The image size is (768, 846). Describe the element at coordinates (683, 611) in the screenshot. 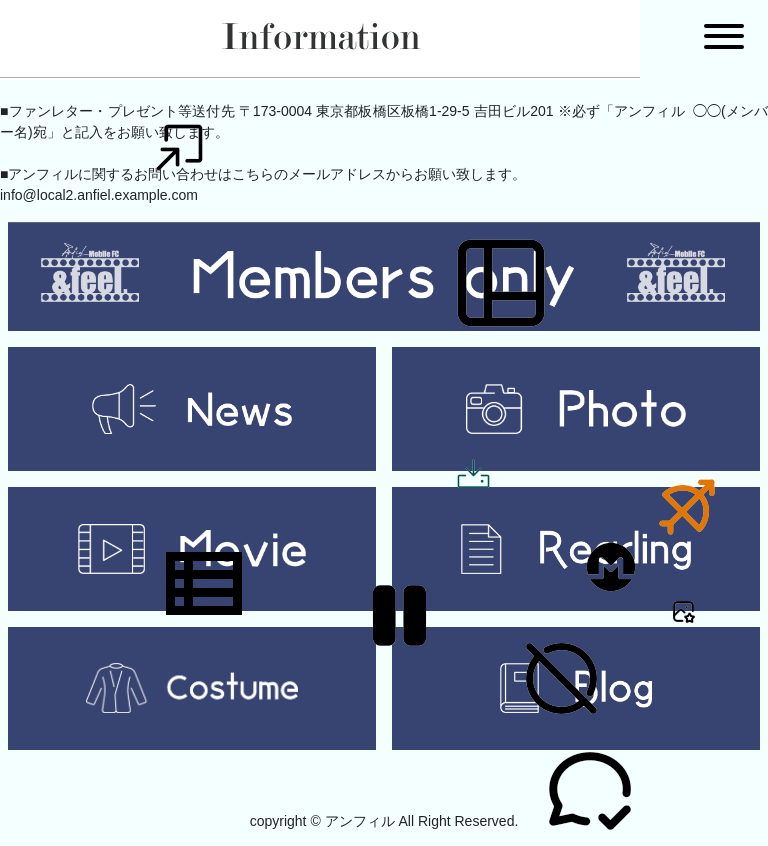

I see `add photo to favorites` at that location.